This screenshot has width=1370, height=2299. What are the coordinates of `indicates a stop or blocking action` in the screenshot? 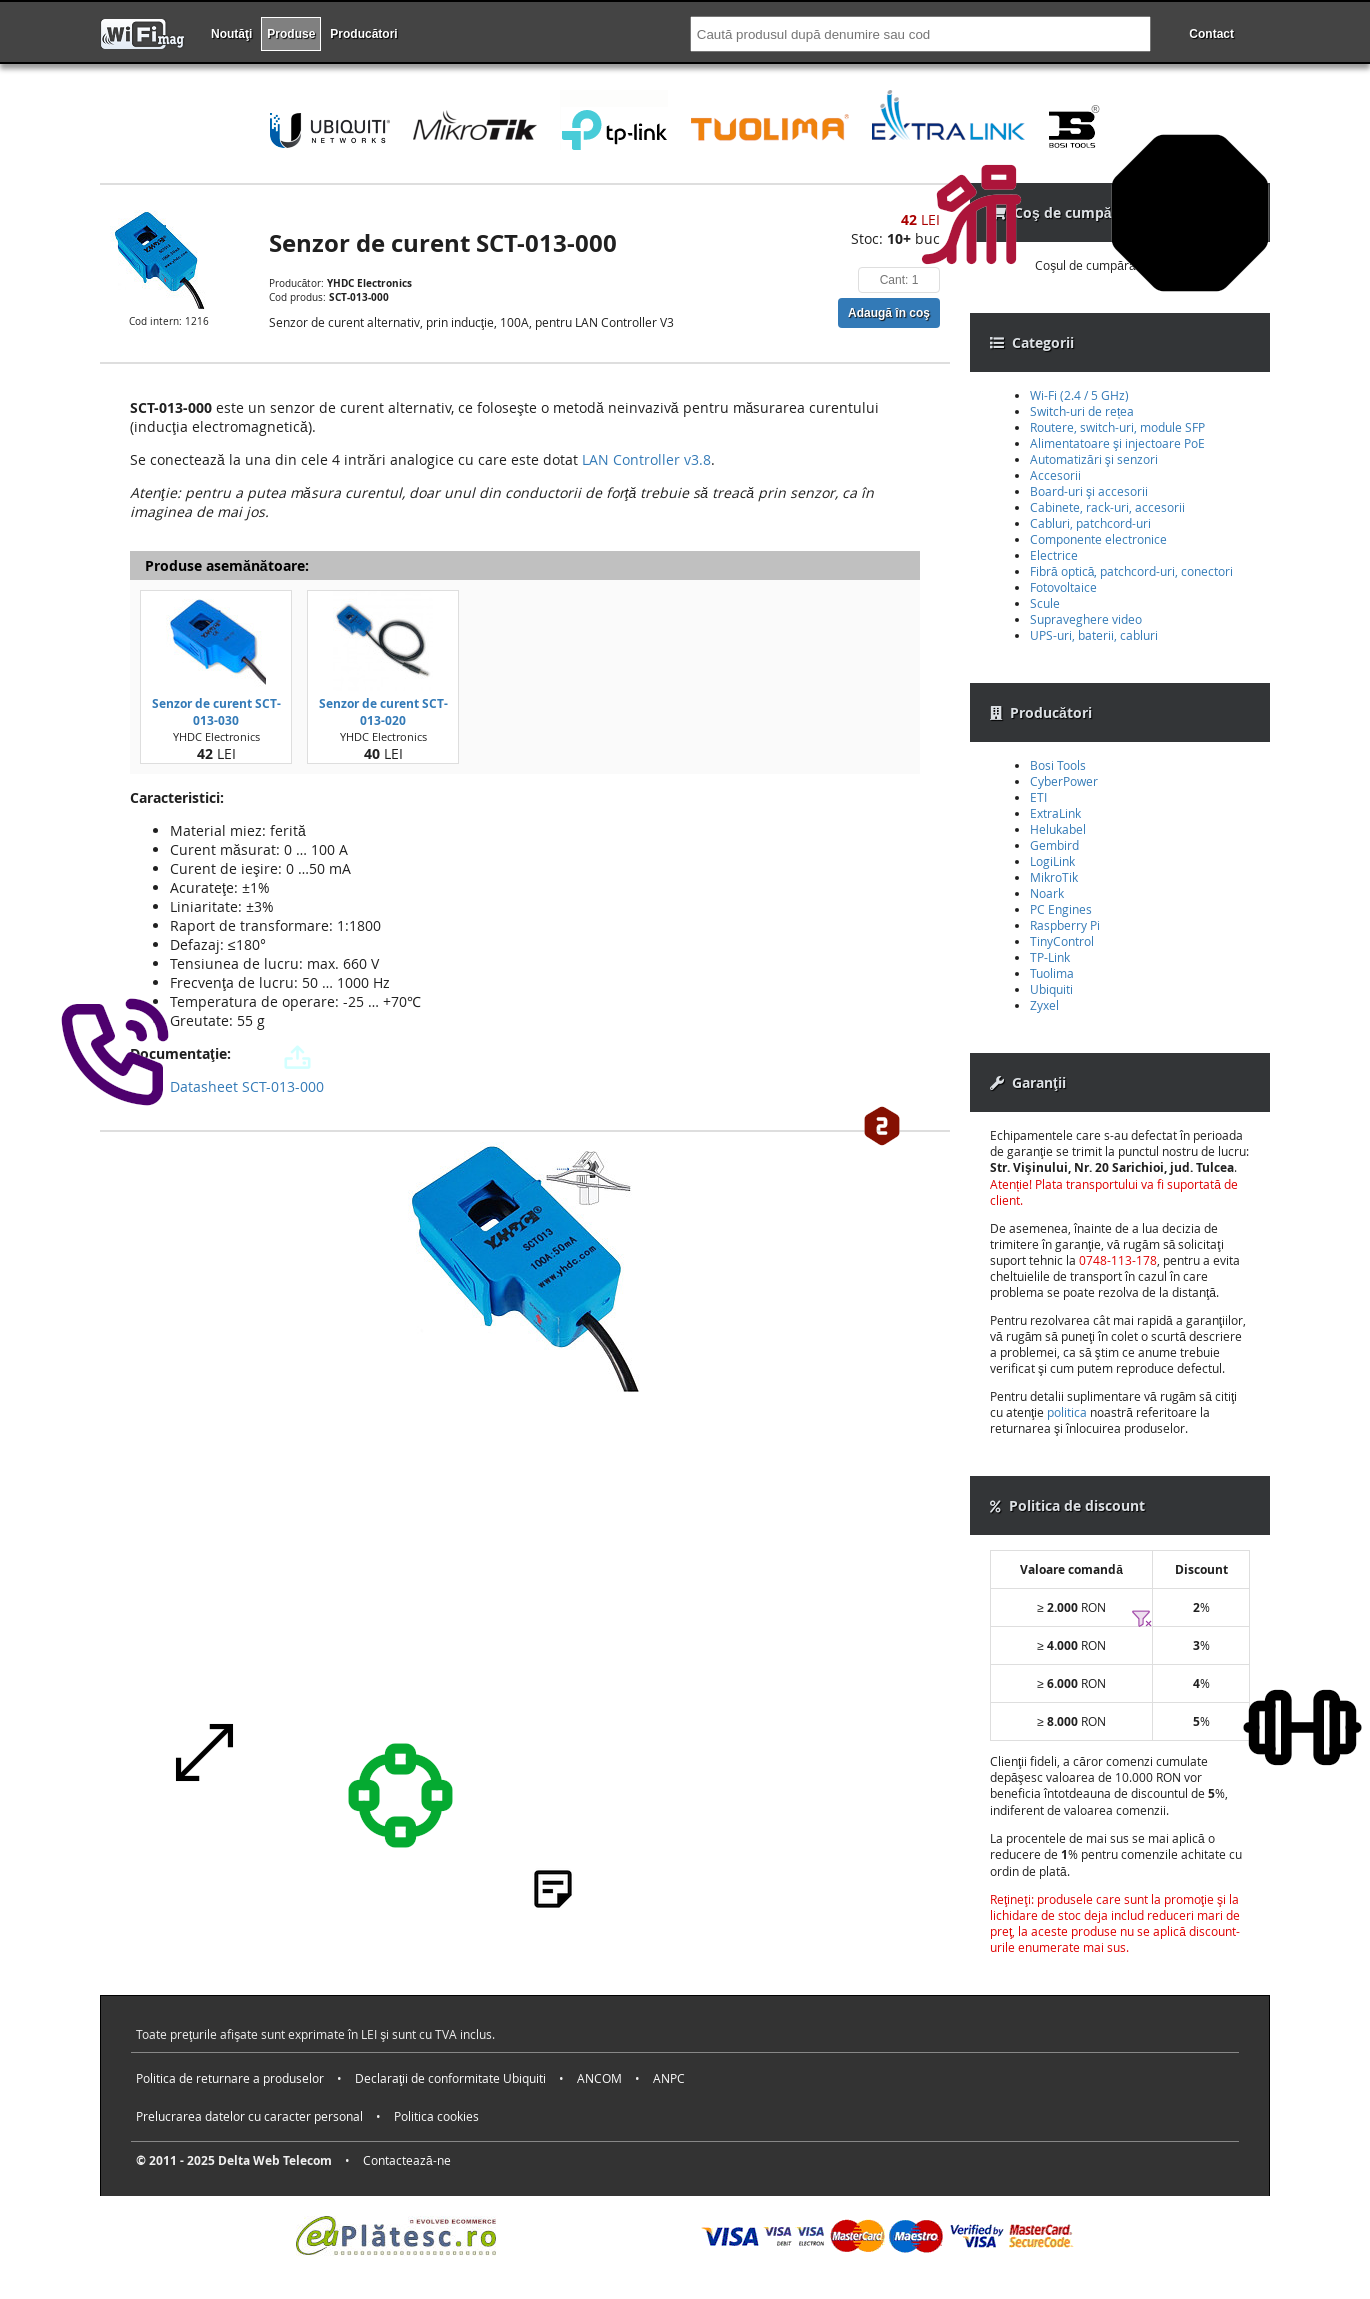 It's located at (1190, 213).